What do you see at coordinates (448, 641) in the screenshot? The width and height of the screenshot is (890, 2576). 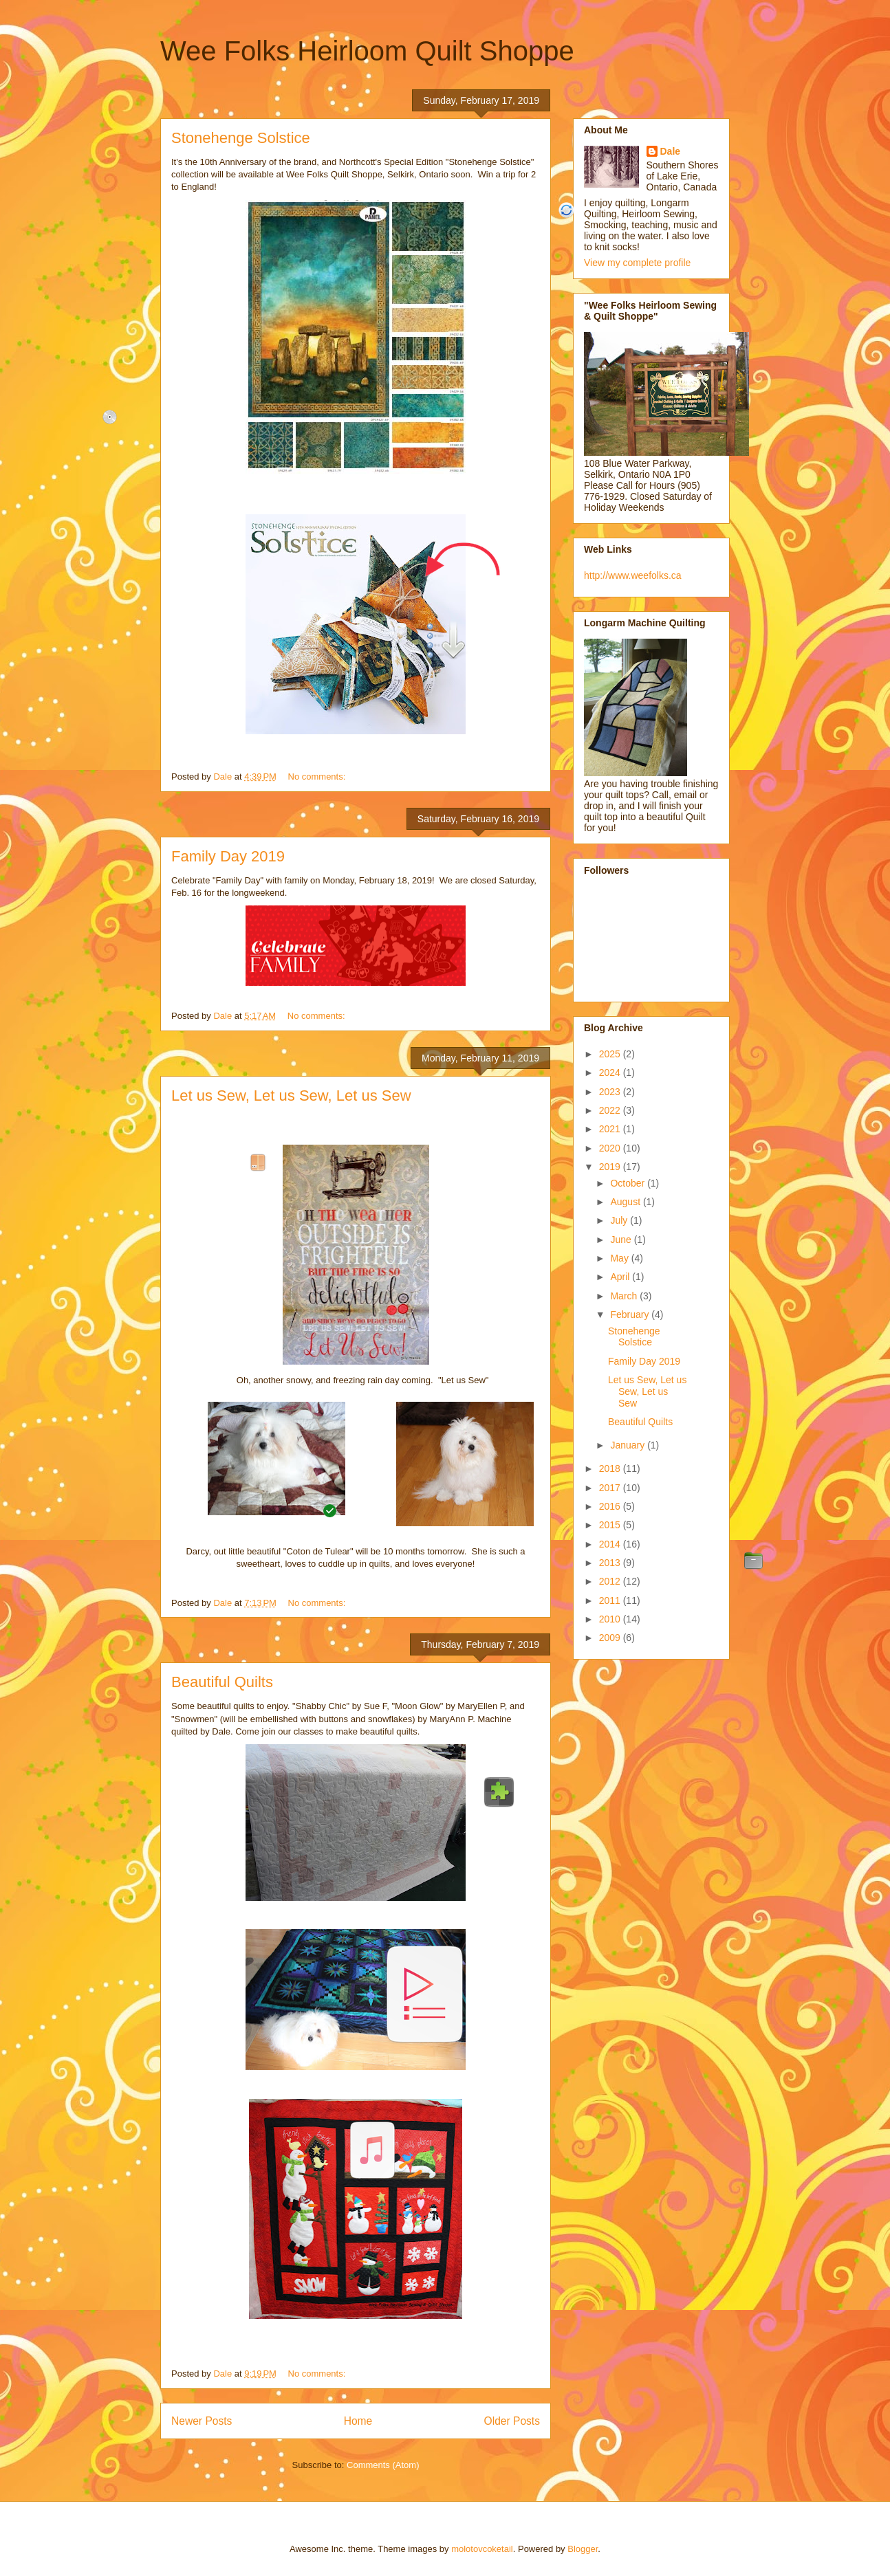 I see `sort items in ascending order` at bounding box center [448, 641].